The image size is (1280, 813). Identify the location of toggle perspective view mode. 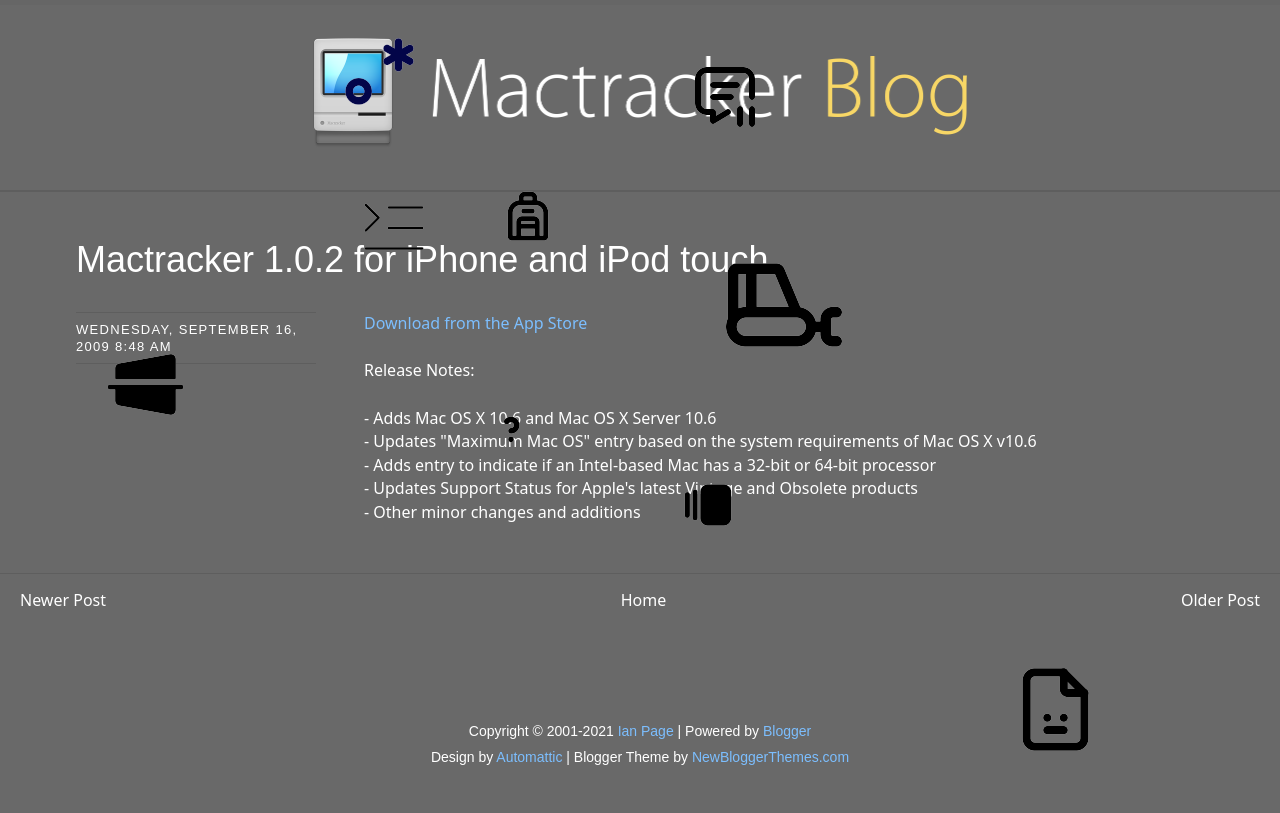
(145, 384).